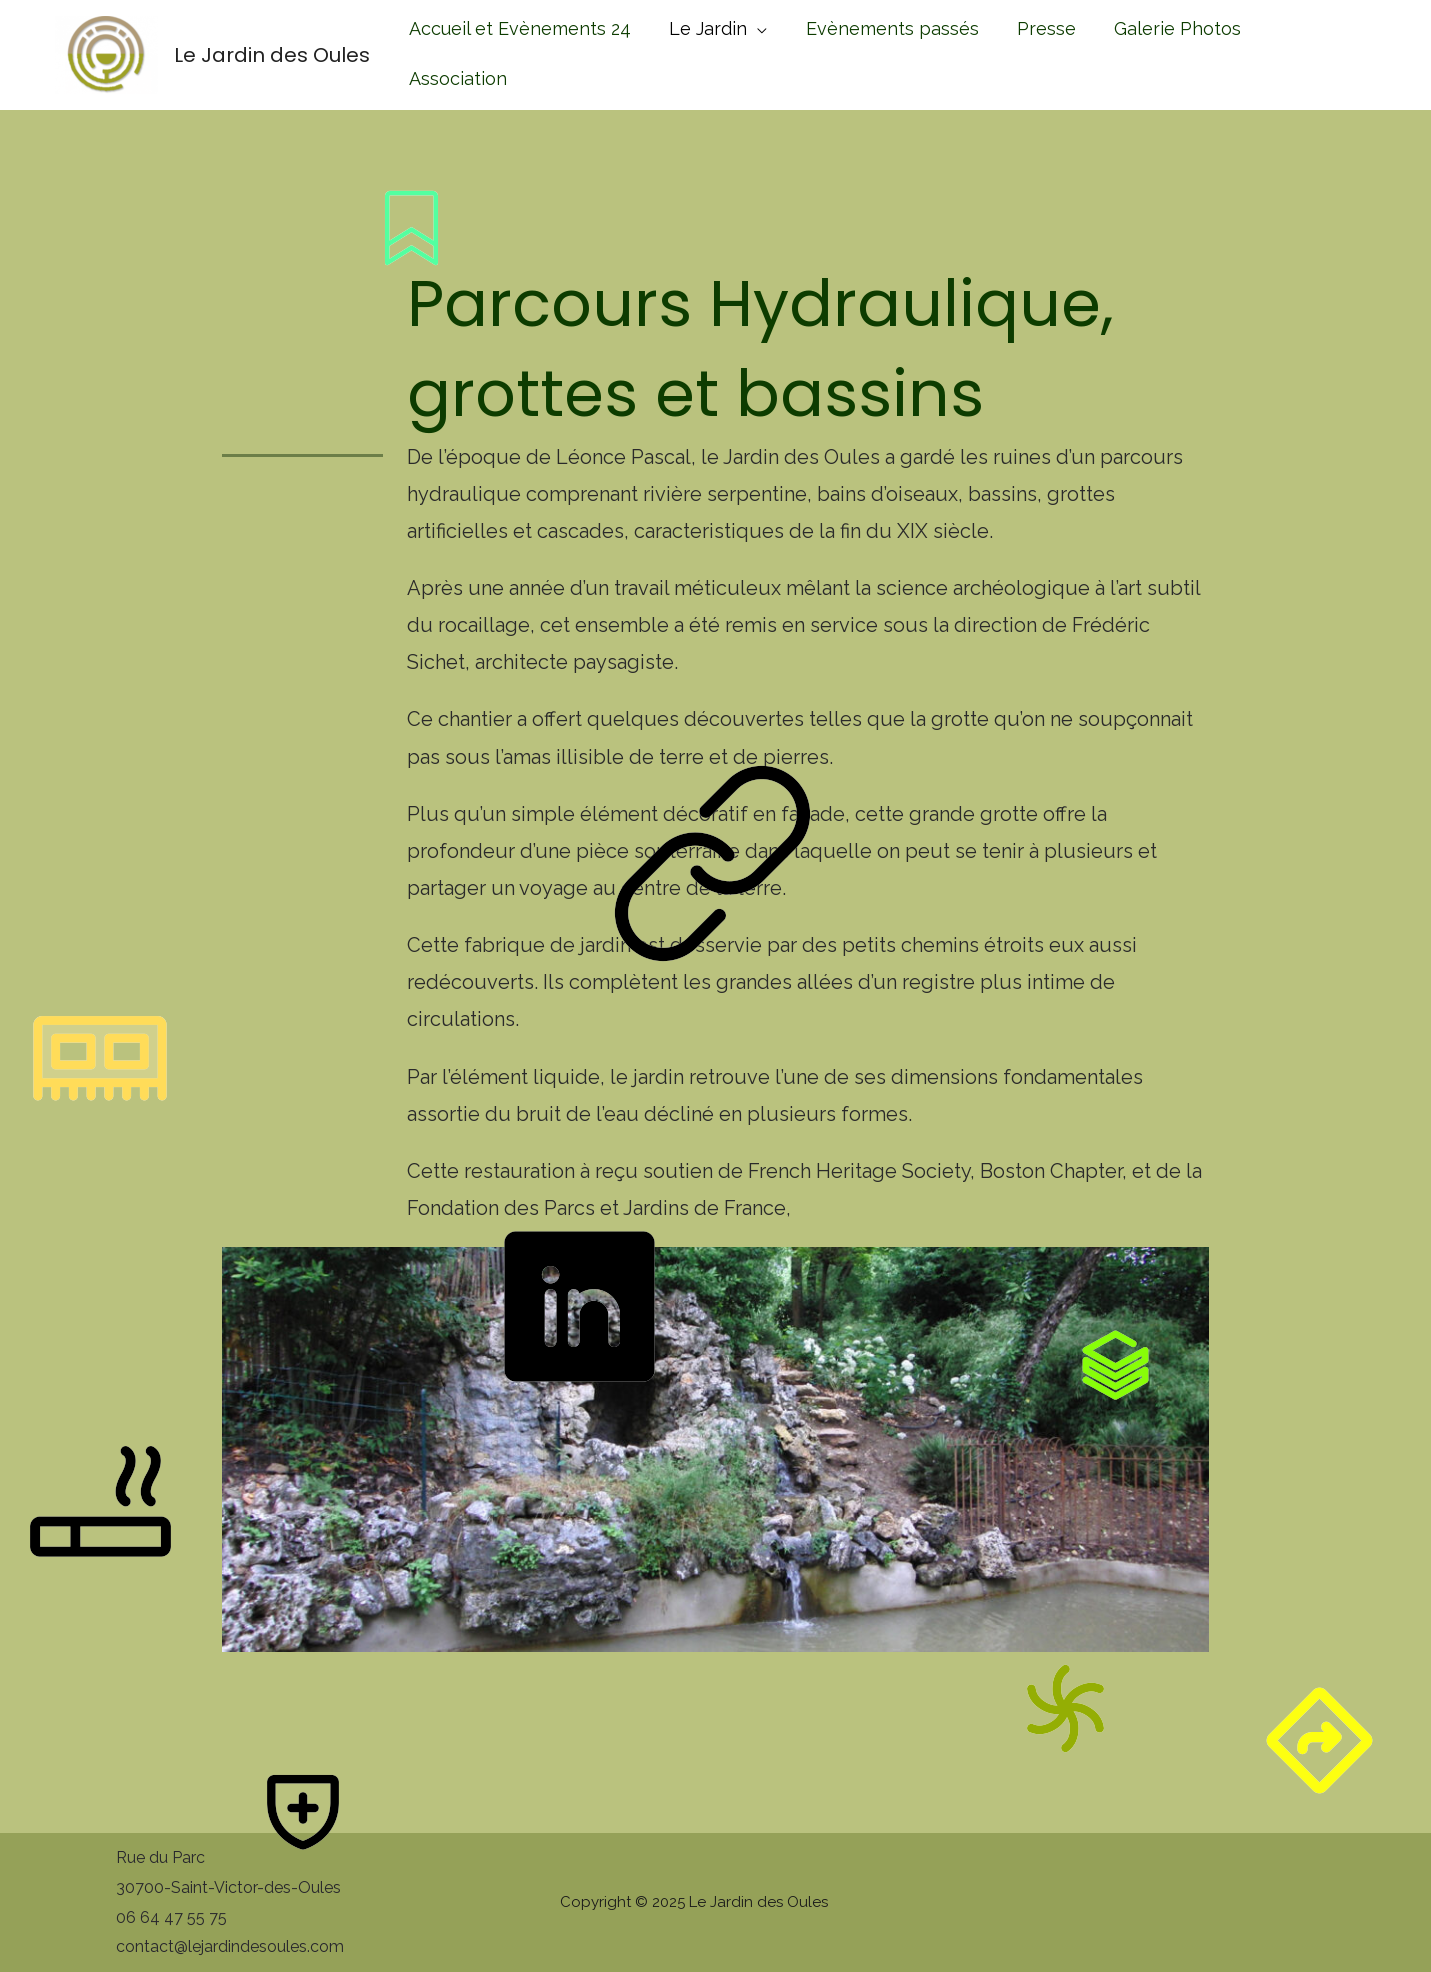 The image size is (1431, 1972). I want to click on access space or astronomy-themed content, so click(1065, 1708).